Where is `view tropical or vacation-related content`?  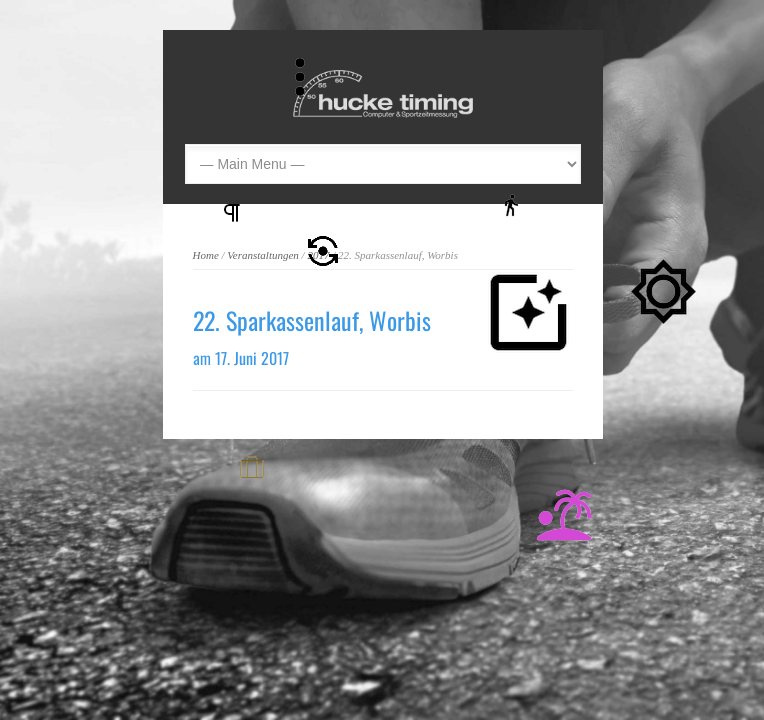 view tropical or vacation-related content is located at coordinates (564, 515).